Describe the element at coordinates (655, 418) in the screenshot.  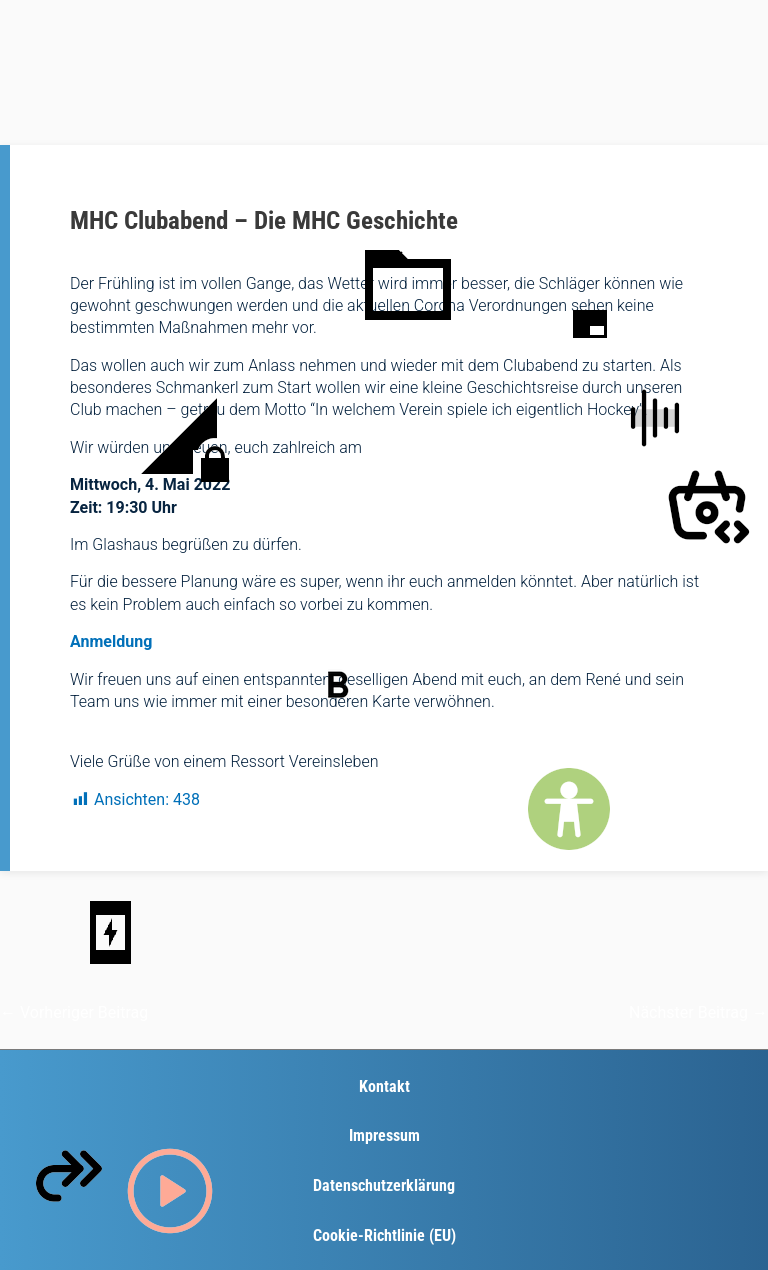
I see `audio or sound visualization` at that location.